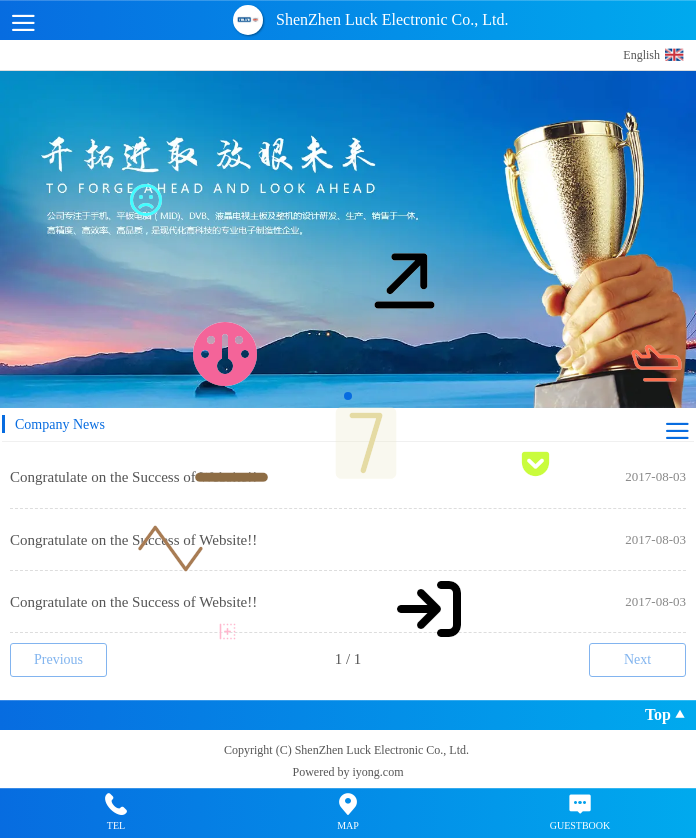 The image size is (696, 838). I want to click on minimize the current window, so click(231, 454).